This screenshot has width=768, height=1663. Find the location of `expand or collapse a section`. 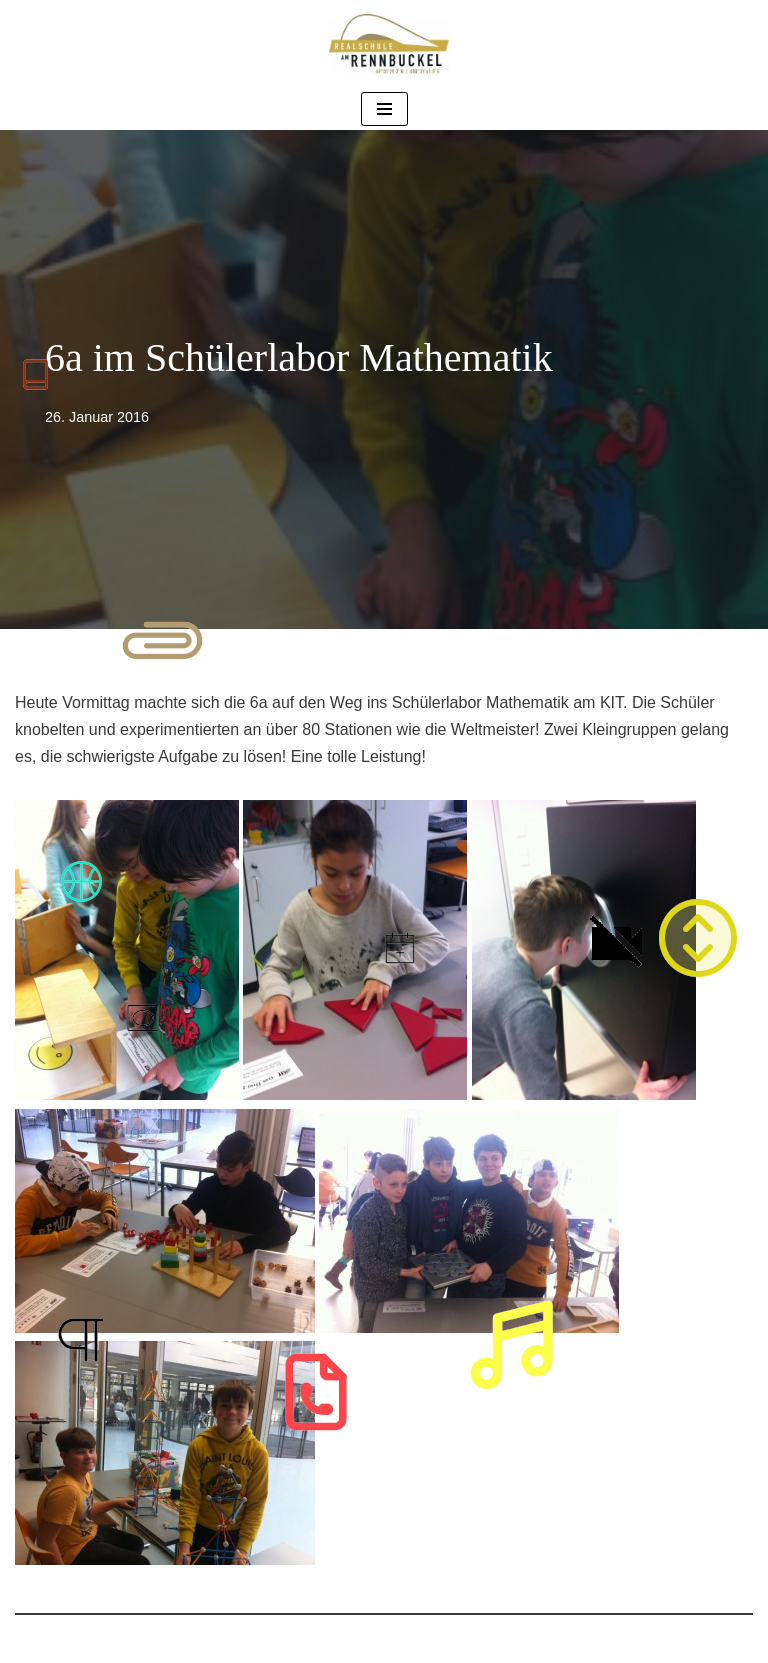

expand or collapse a section is located at coordinates (698, 938).